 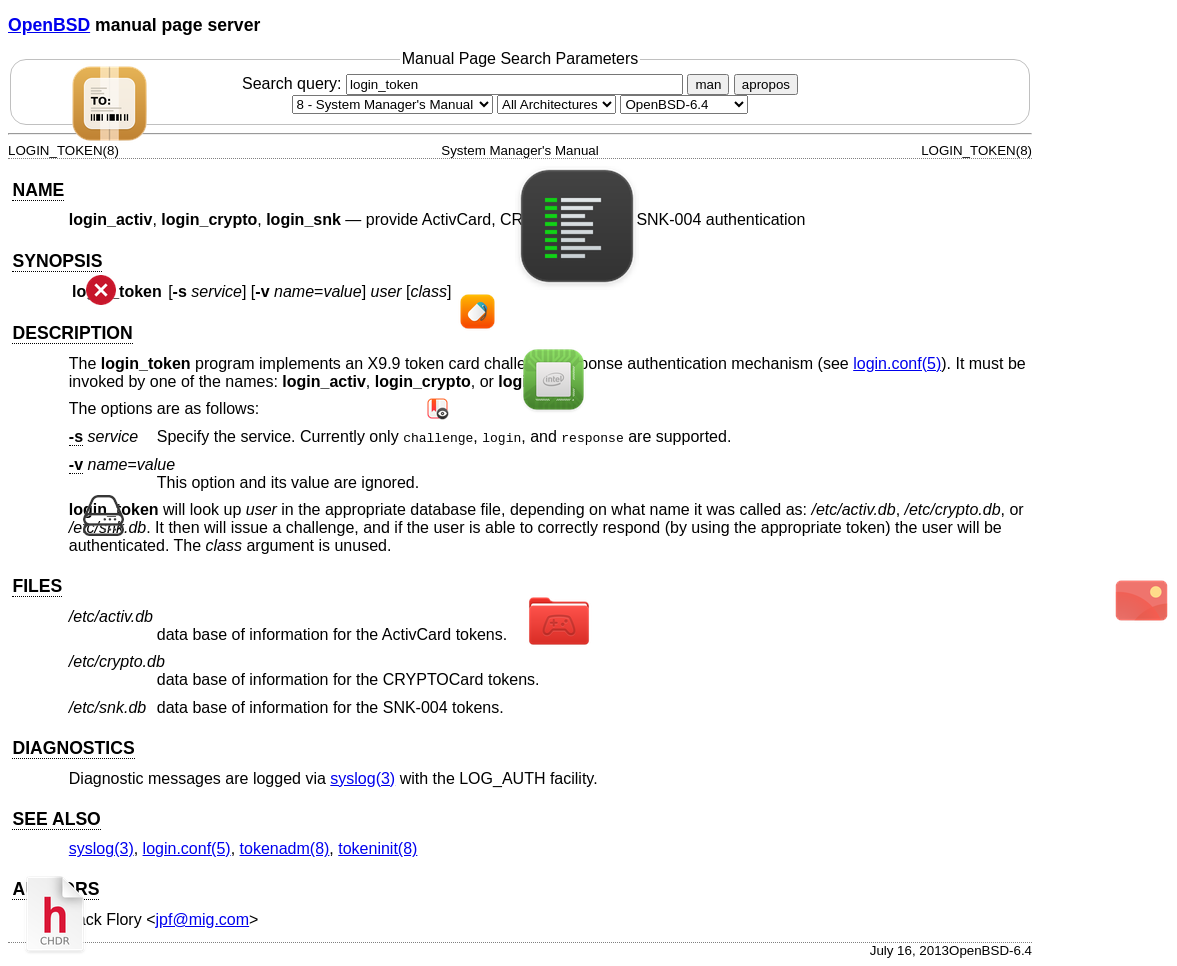 I want to click on access startup disk and boot preferences, so click(x=577, y=228).